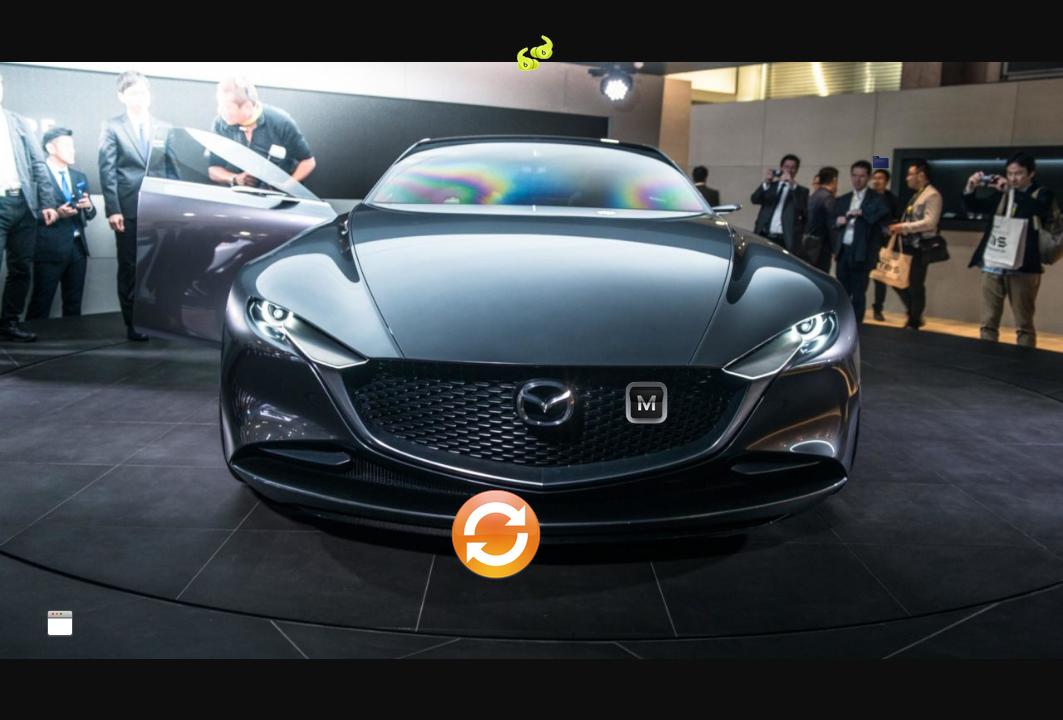  I want to click on open a new window, so click(60, 623).